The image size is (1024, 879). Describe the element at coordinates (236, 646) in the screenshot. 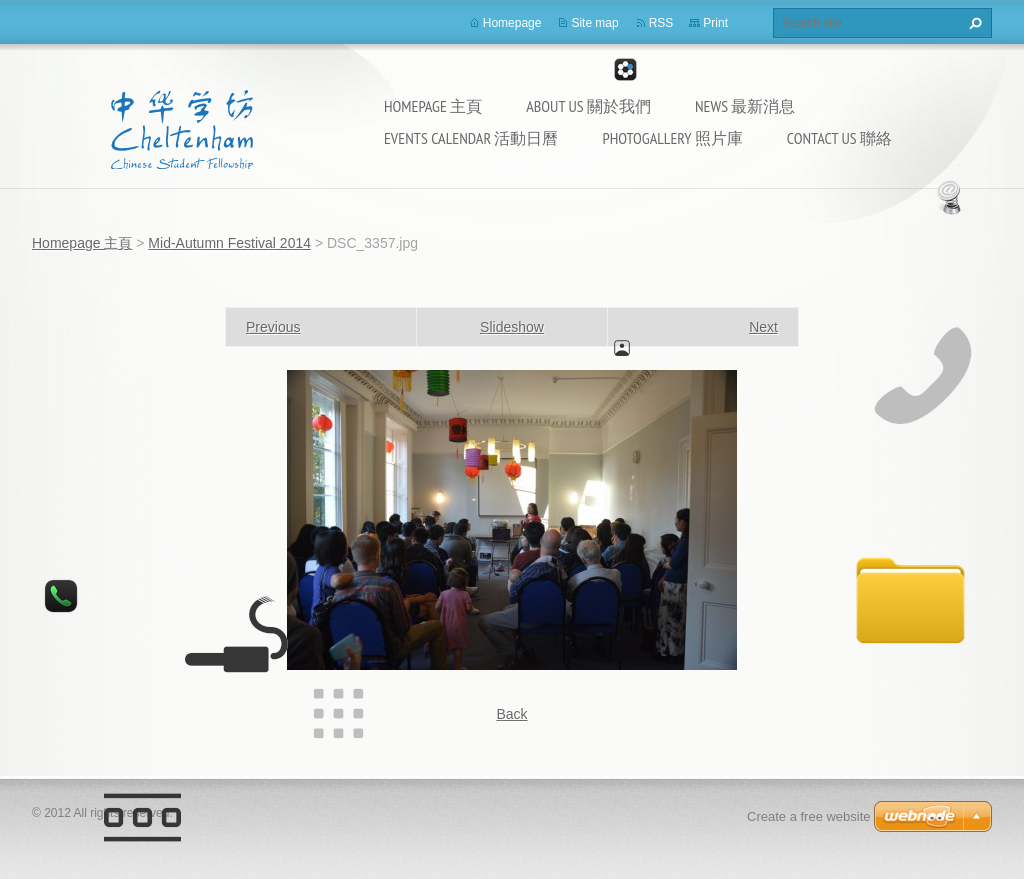

I see `audio output via headphones` at that location.